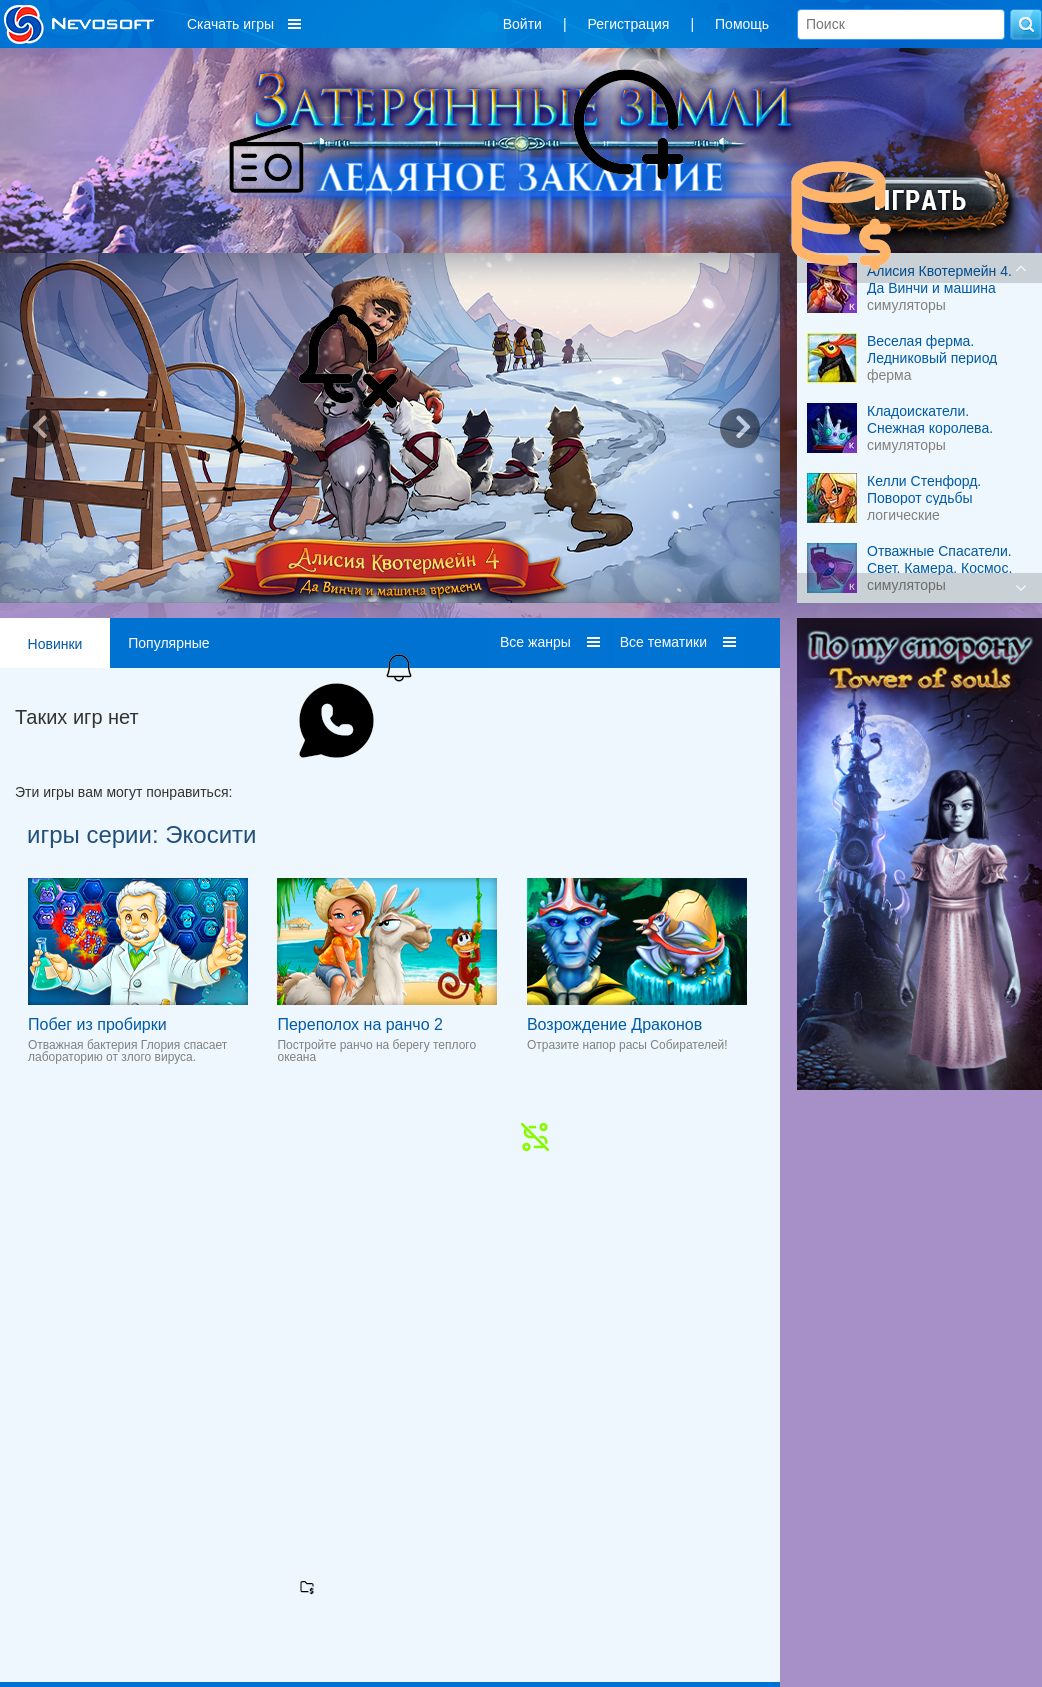  What do you see at coordinates (399, 668) in the screenshot?
I see `view notifications` at bounding box center [399, 668].